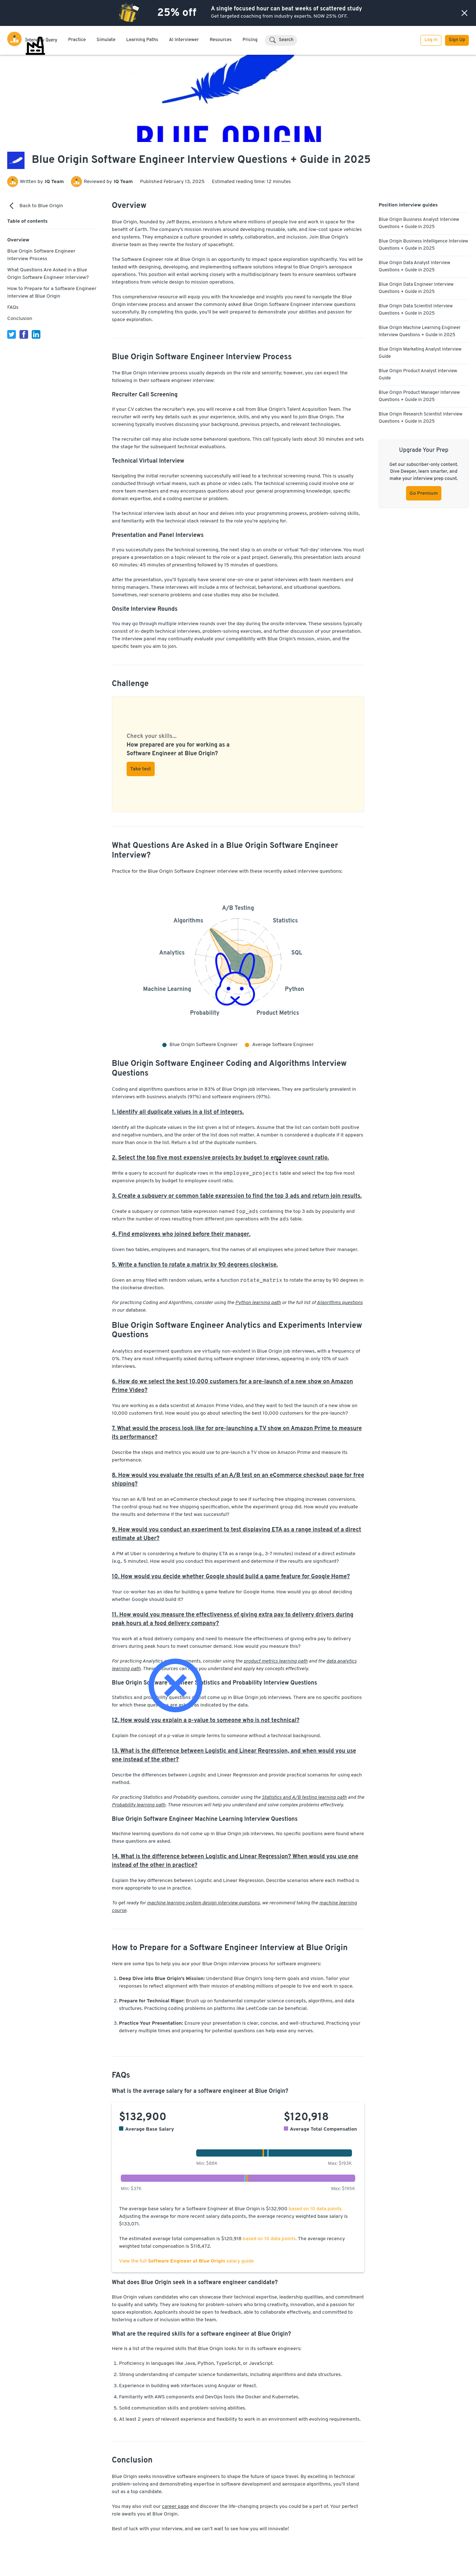  I want to click on close the current window or dialog, so click(175, 1685).